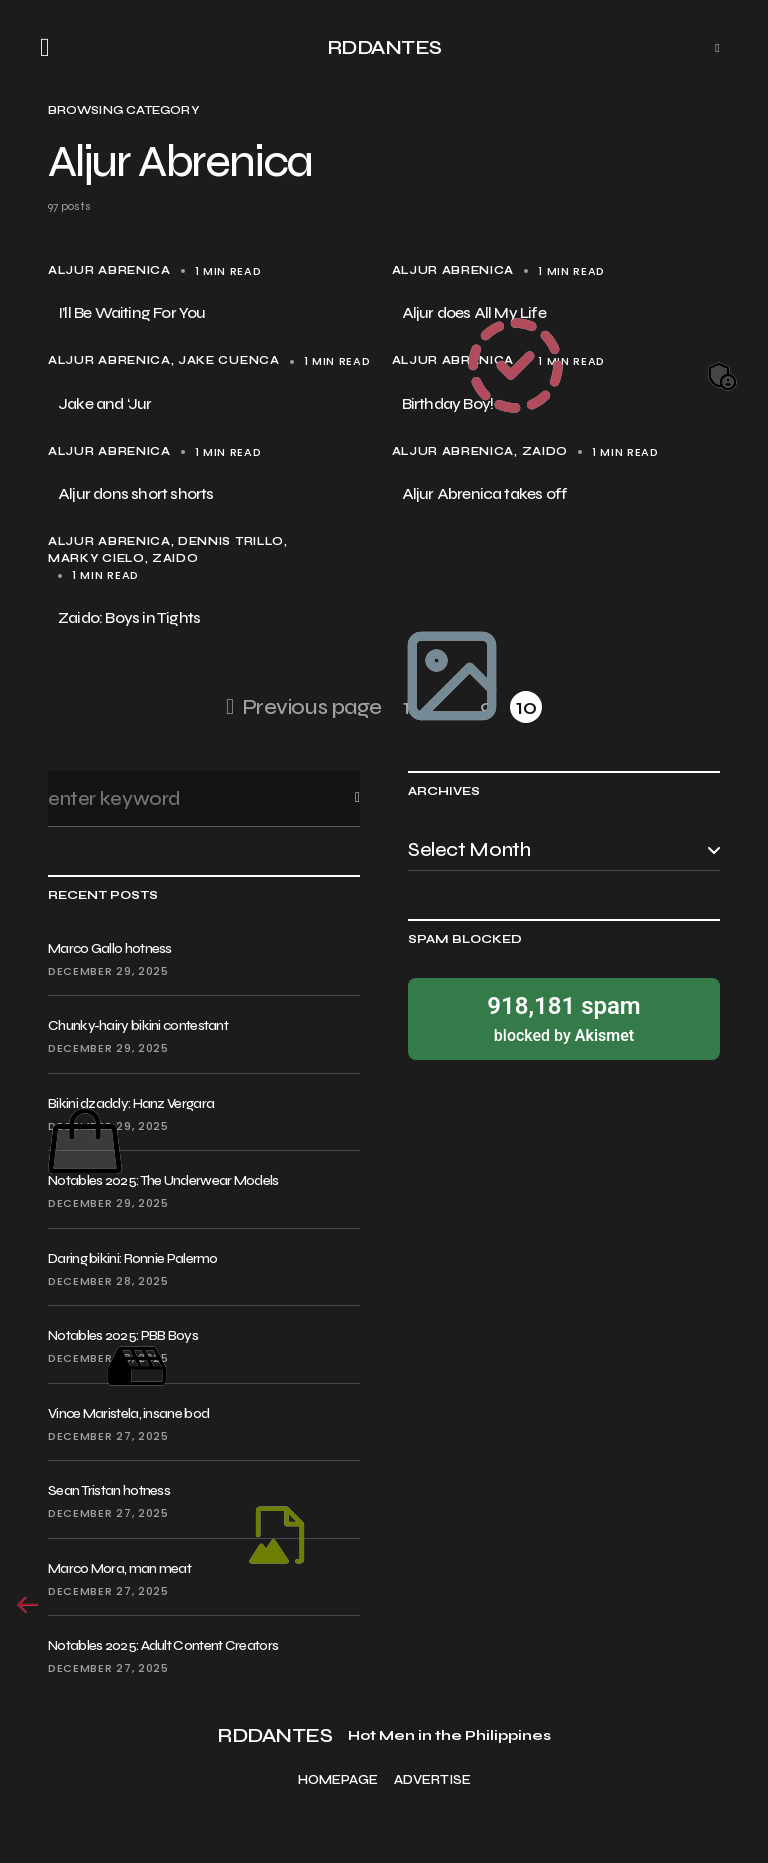 The height and width of the screenshot is (1863, 768). I want to click on access solar panel settings, so click(137, 1368).